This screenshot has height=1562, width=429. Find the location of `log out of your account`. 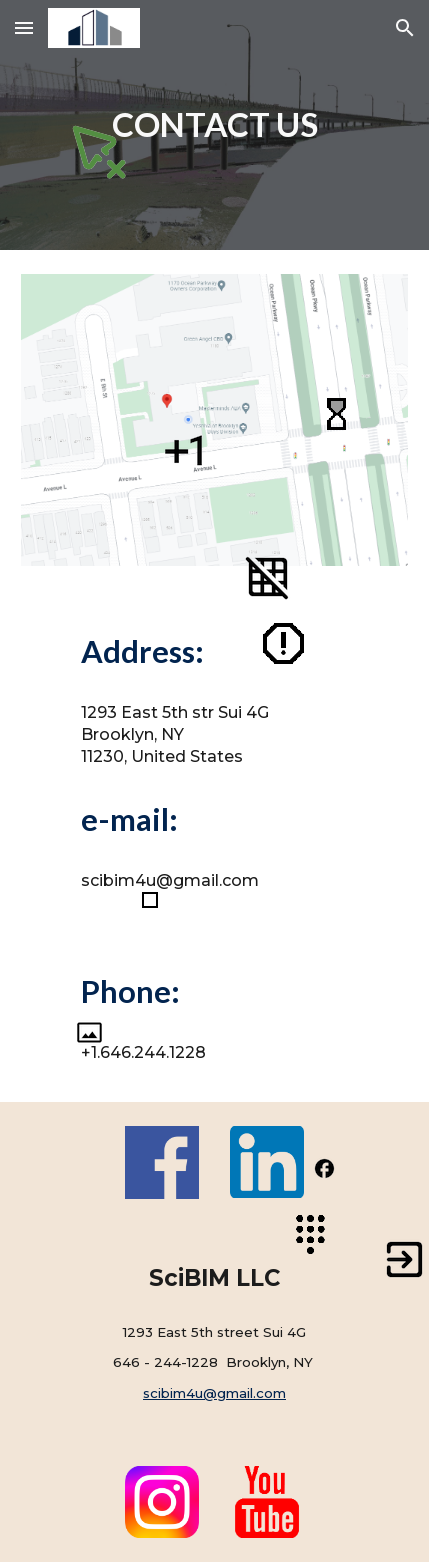

log out of your account is located at coordinates (404, 1259).